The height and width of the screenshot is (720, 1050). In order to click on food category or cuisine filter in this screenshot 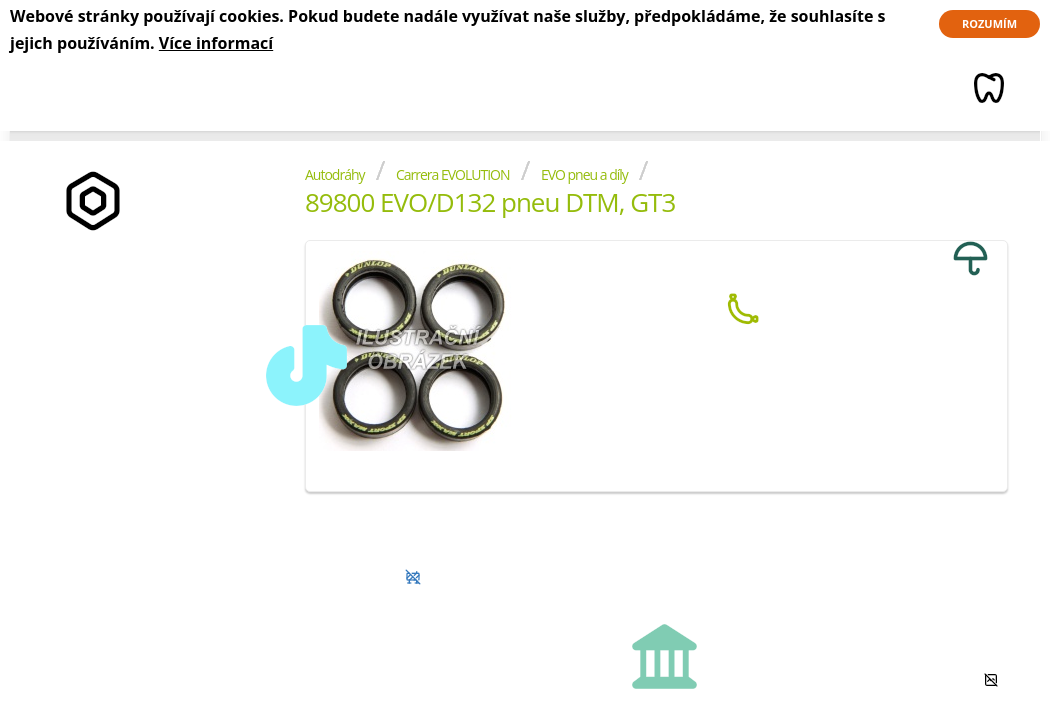, I will do `click(742, 309)`.